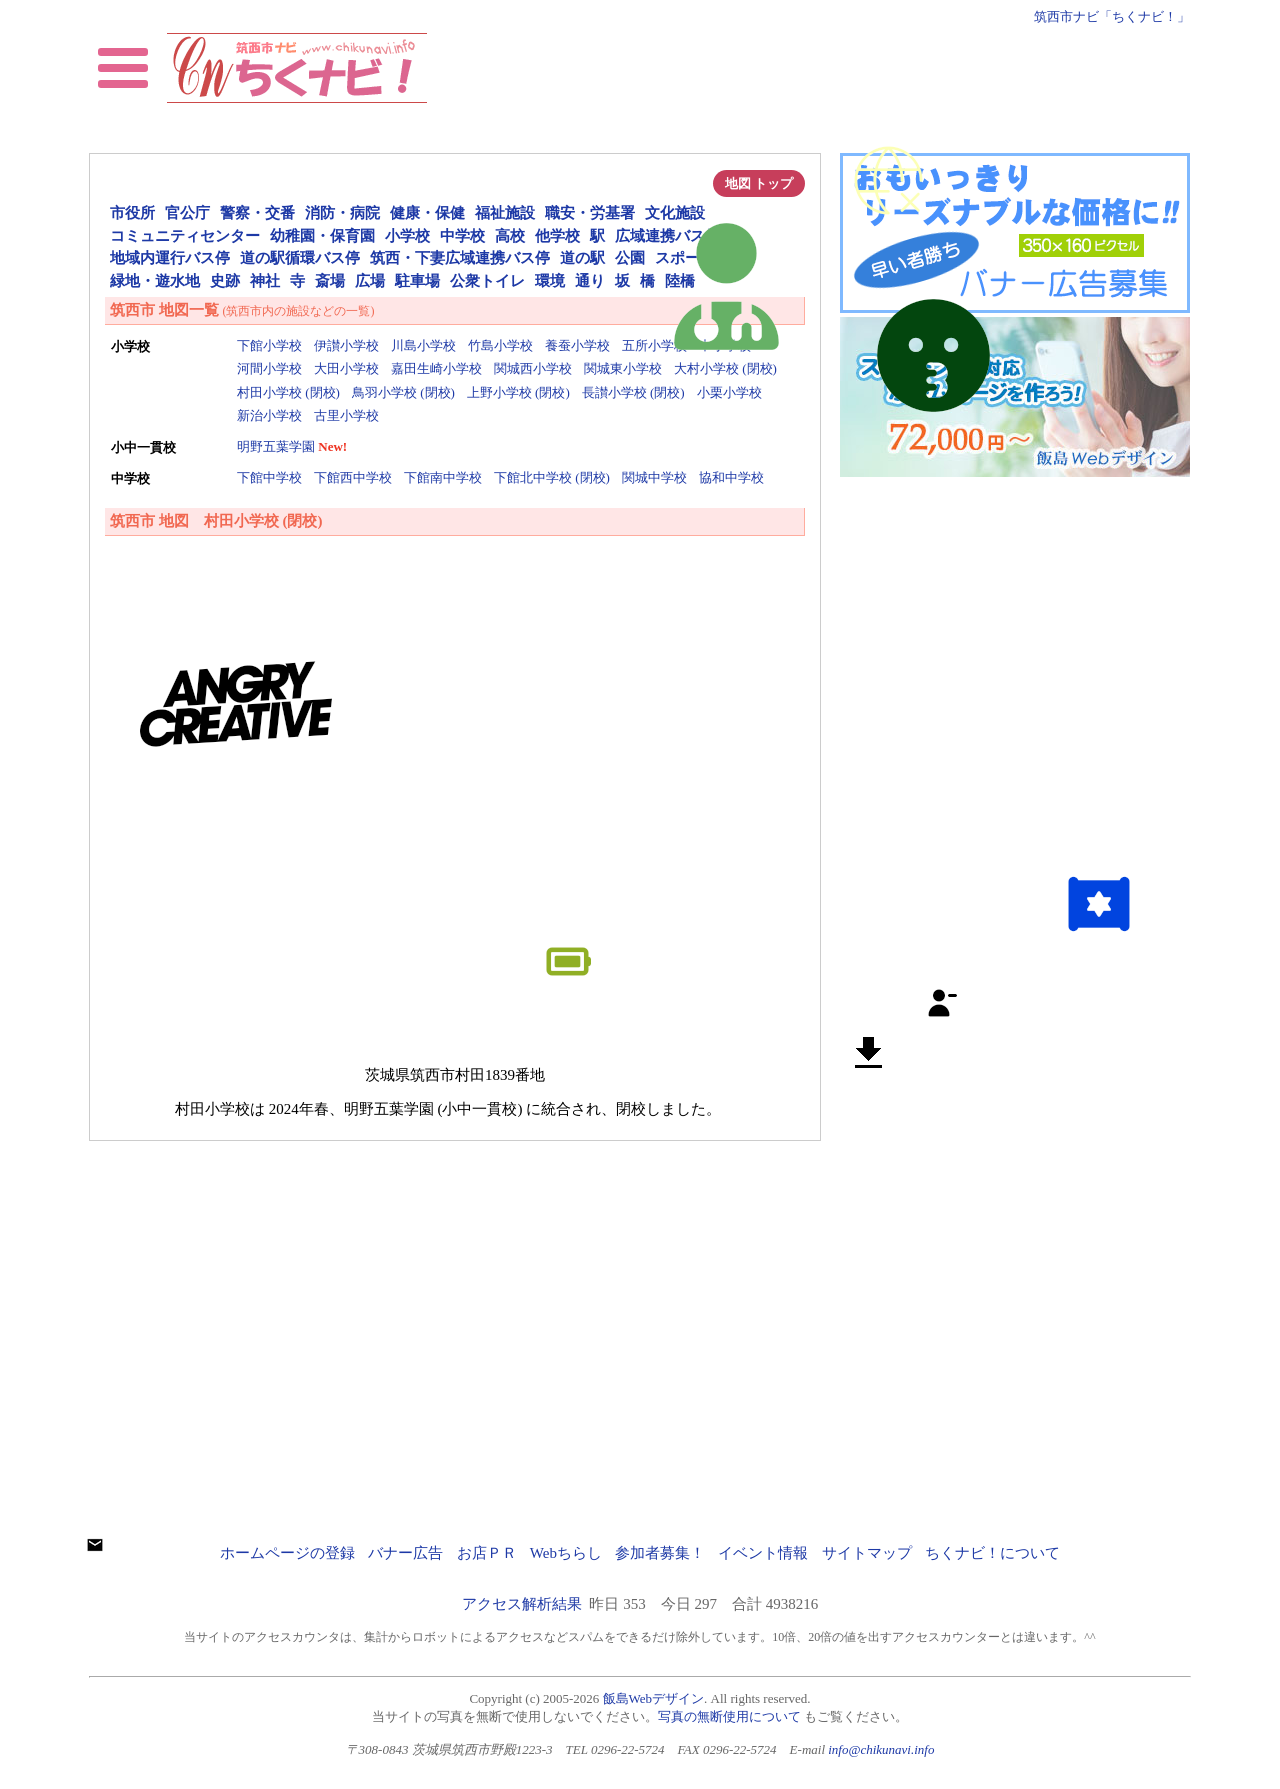 The image size is (1280, 1789). I want to click on download a file or app, so click(868, 1053).